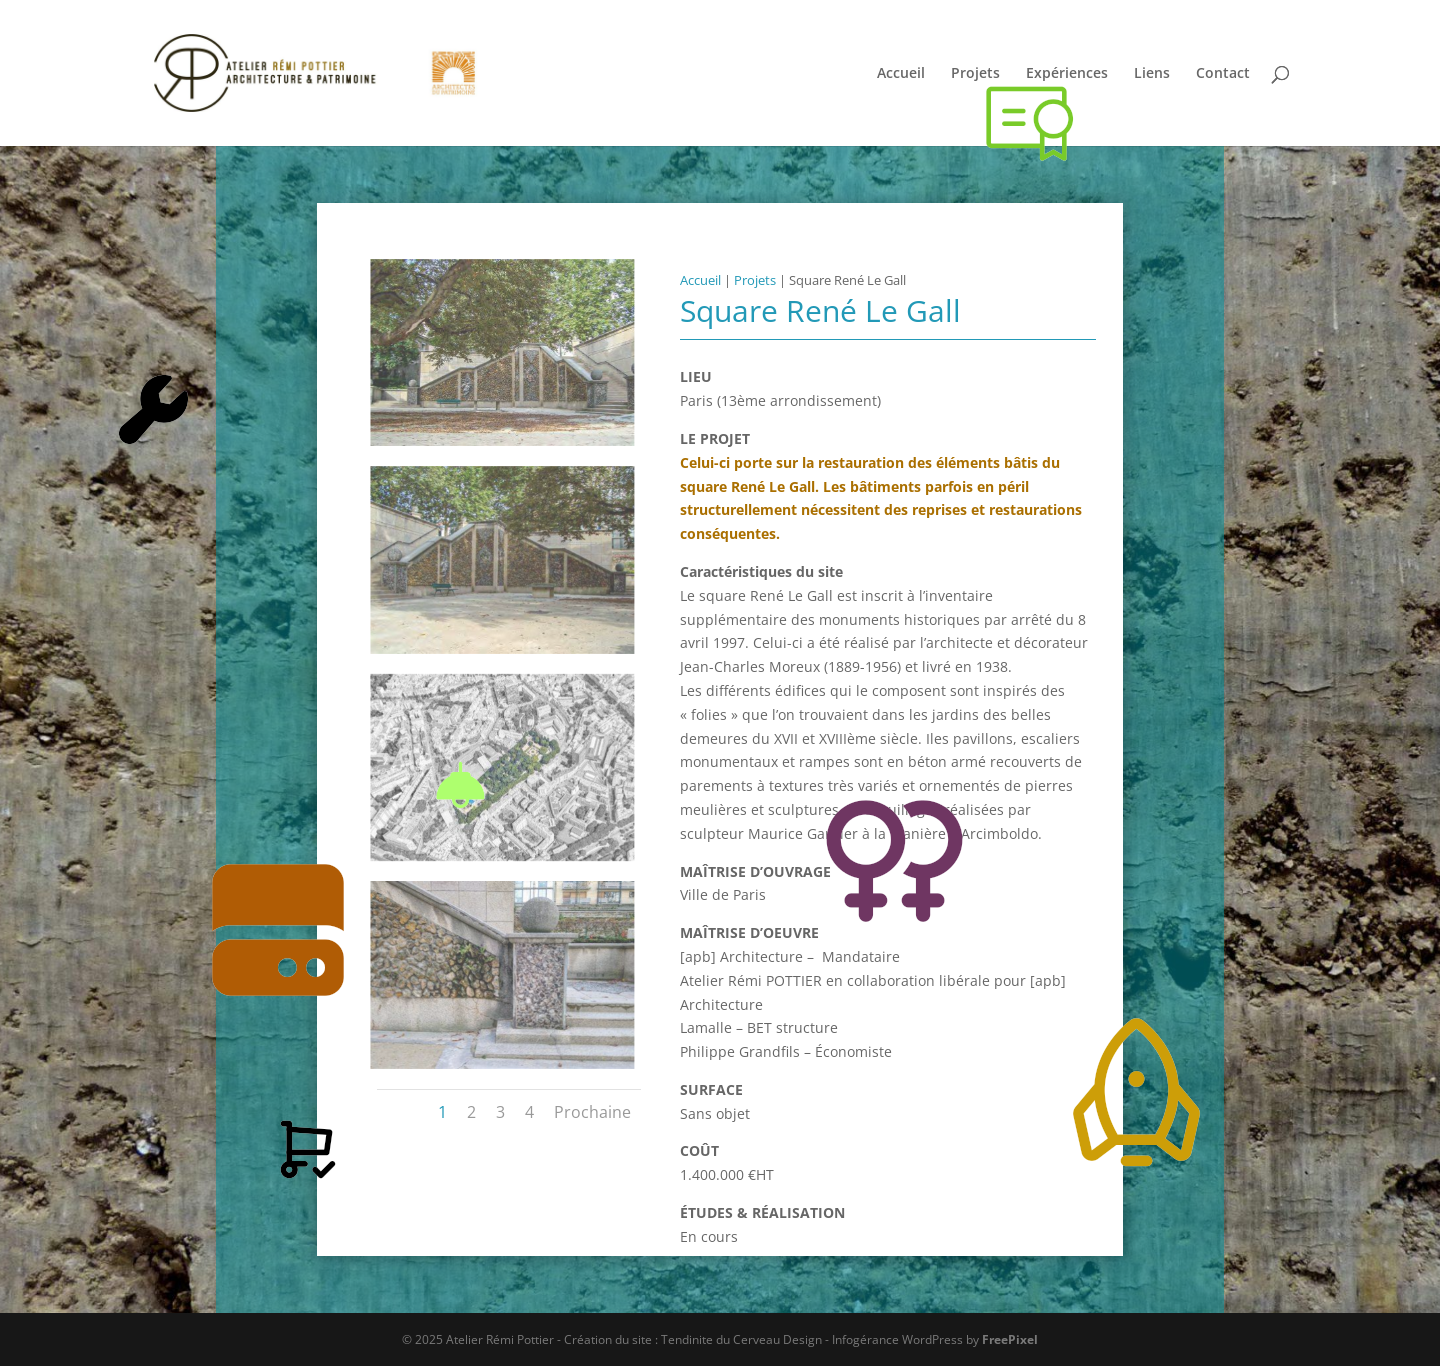 Image resolution: width=1440 pixels, height=1366 pixels. What do you see at coordinates (1026, 120) in the screenshot?
I see `view certificate or credential details` at bounding box center [1026, 120].